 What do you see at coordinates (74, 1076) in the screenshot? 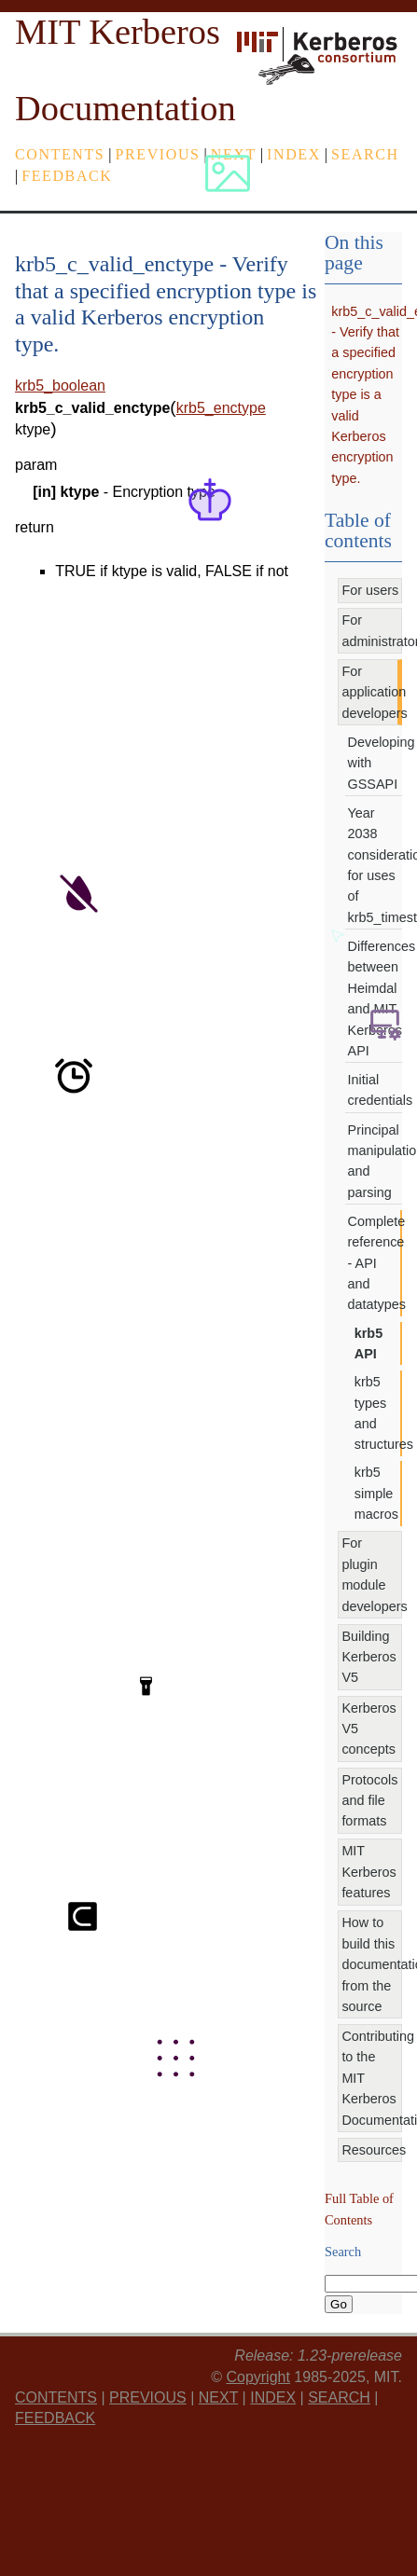
I see `set or manage alarms` at bounding box center [74, 1076].